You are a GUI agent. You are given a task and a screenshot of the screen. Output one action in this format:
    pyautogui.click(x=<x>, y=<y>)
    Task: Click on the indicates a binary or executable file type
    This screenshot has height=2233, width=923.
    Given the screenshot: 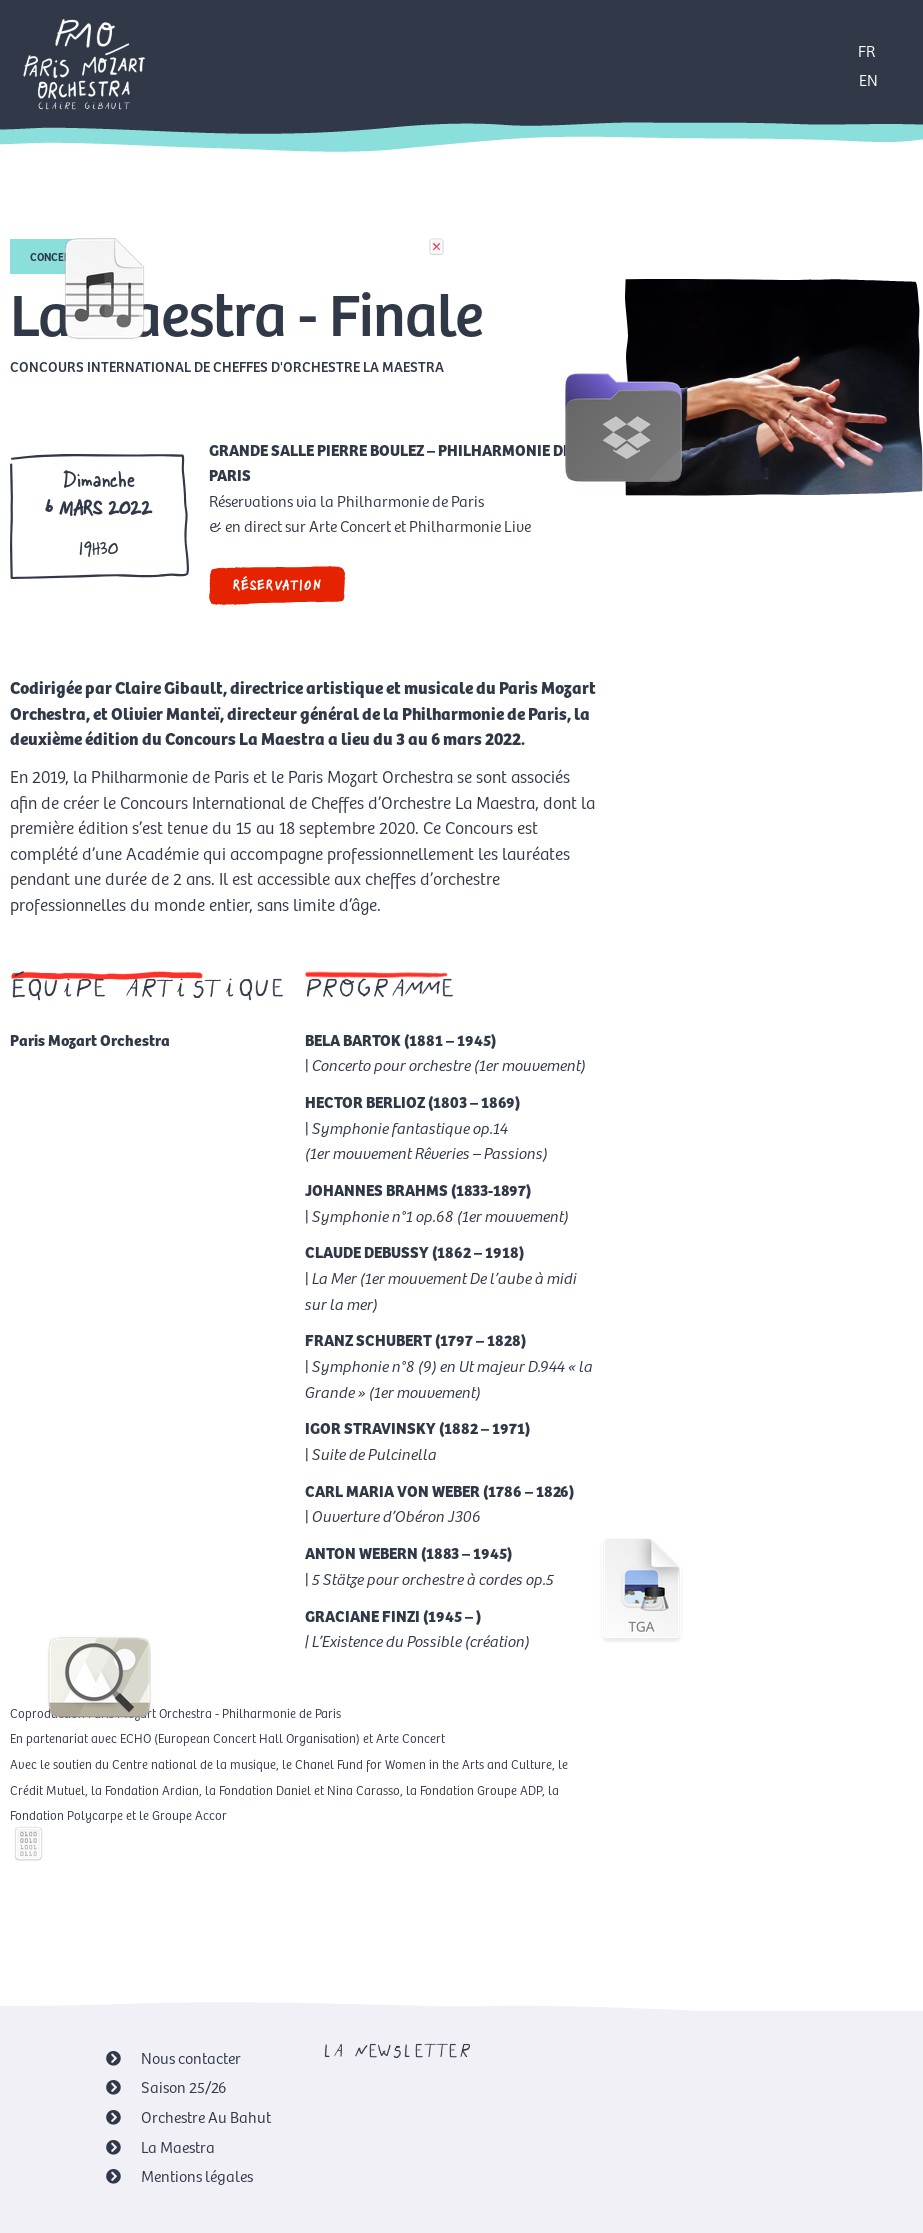 What is the action you would take?
    pyautogui.click(x=28, y=1843)
    